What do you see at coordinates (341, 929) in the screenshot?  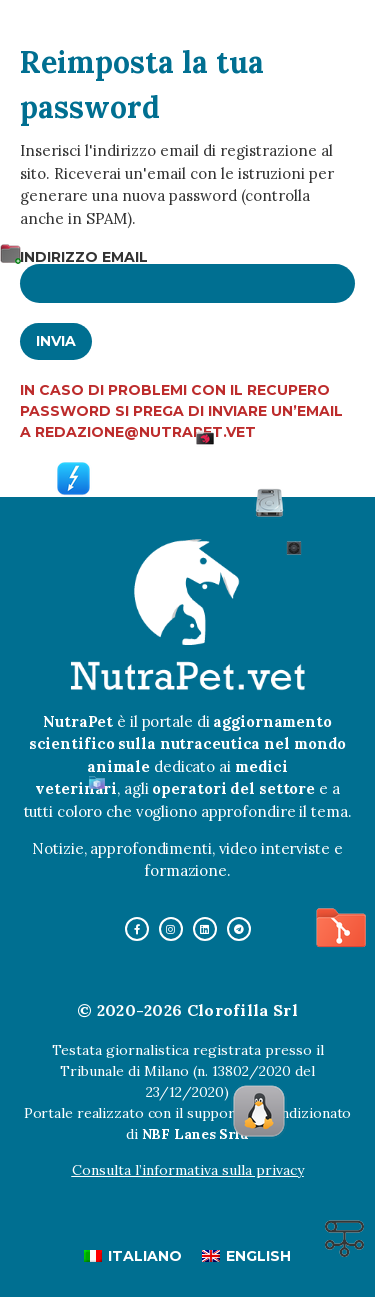 I see `open git repository folder` at bounding box center [341, 929].